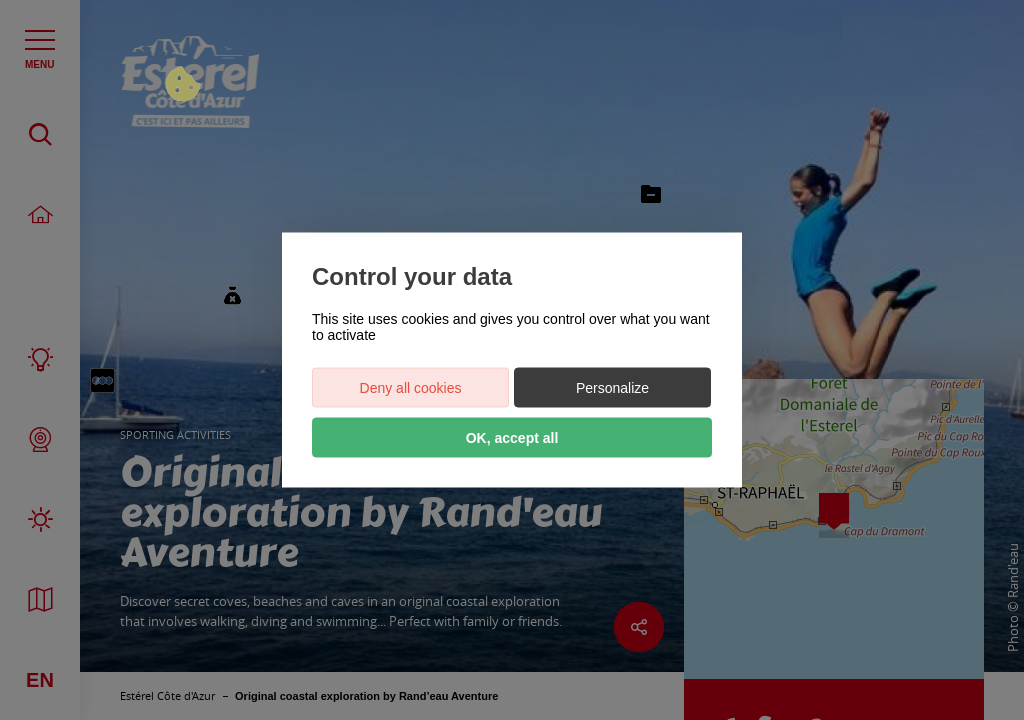 The width and height of the screenshot is (1024, 720). I want to click on remove a folder, so click(651, 194).